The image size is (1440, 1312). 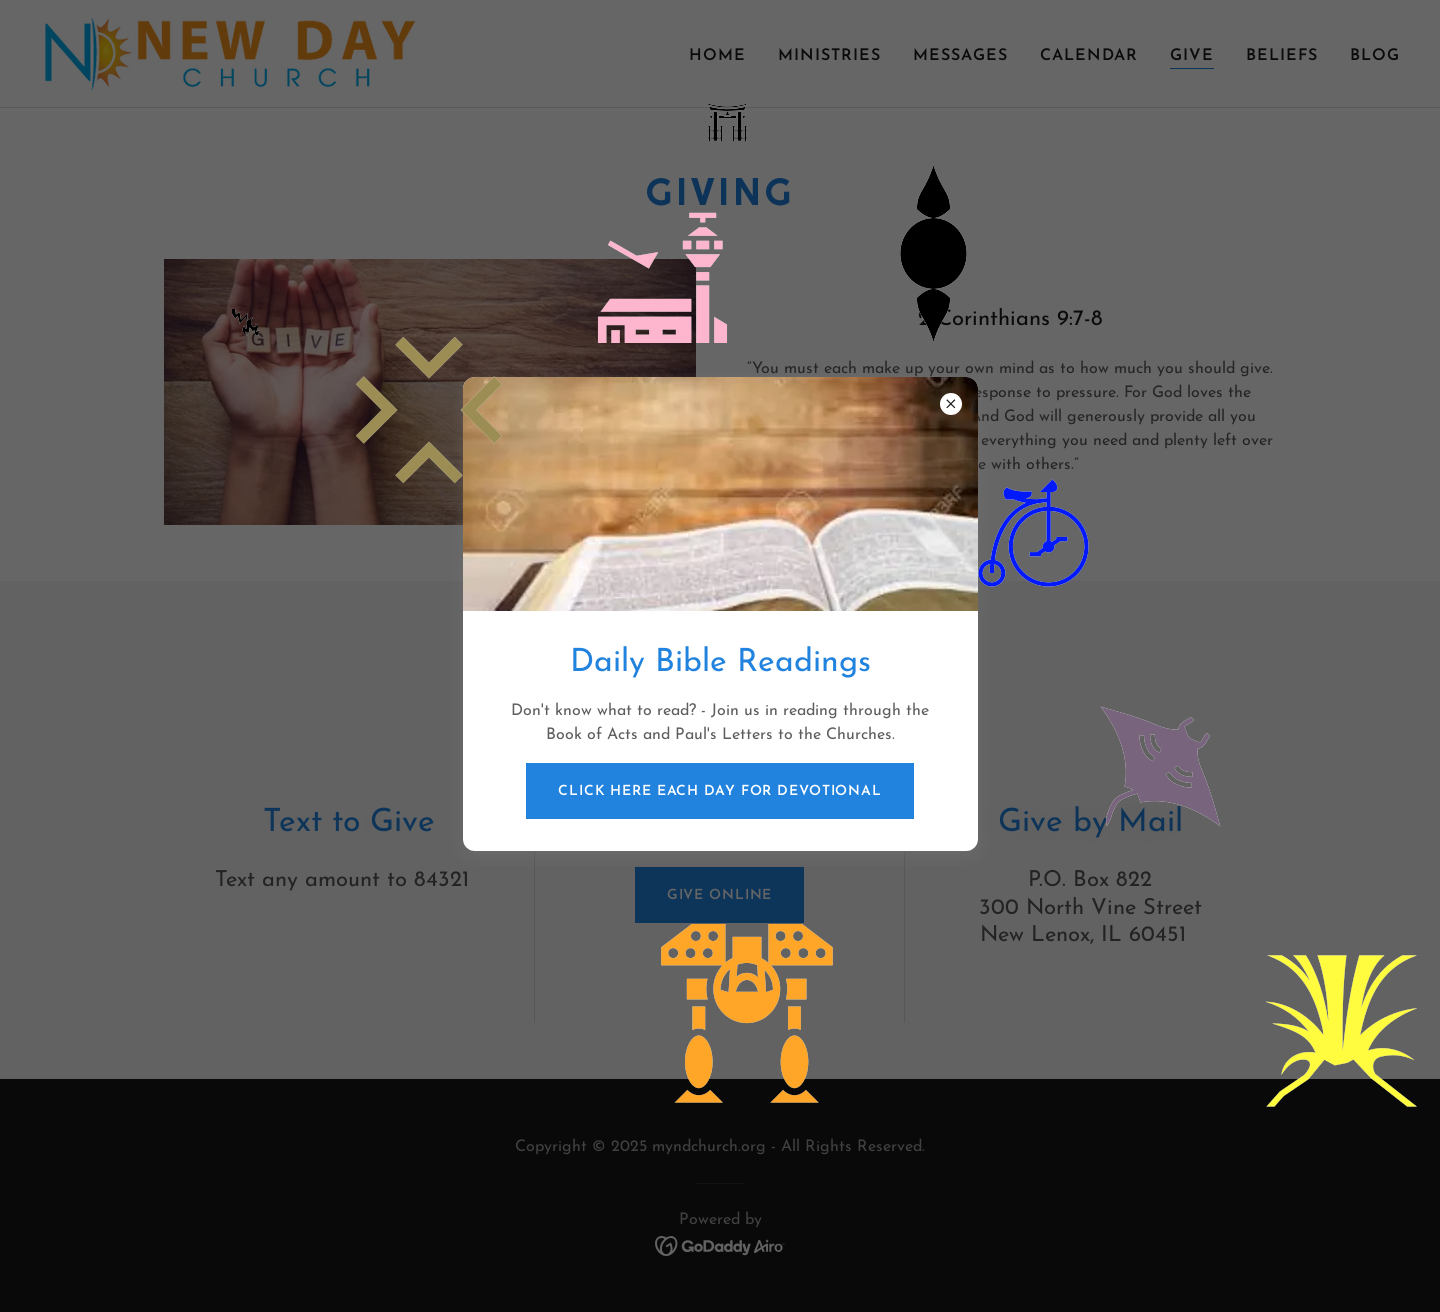 What do you see at coordinates (933, 253) in the screenshot?
I see `indicates player has reached level two` at bounding box center [933, 253].